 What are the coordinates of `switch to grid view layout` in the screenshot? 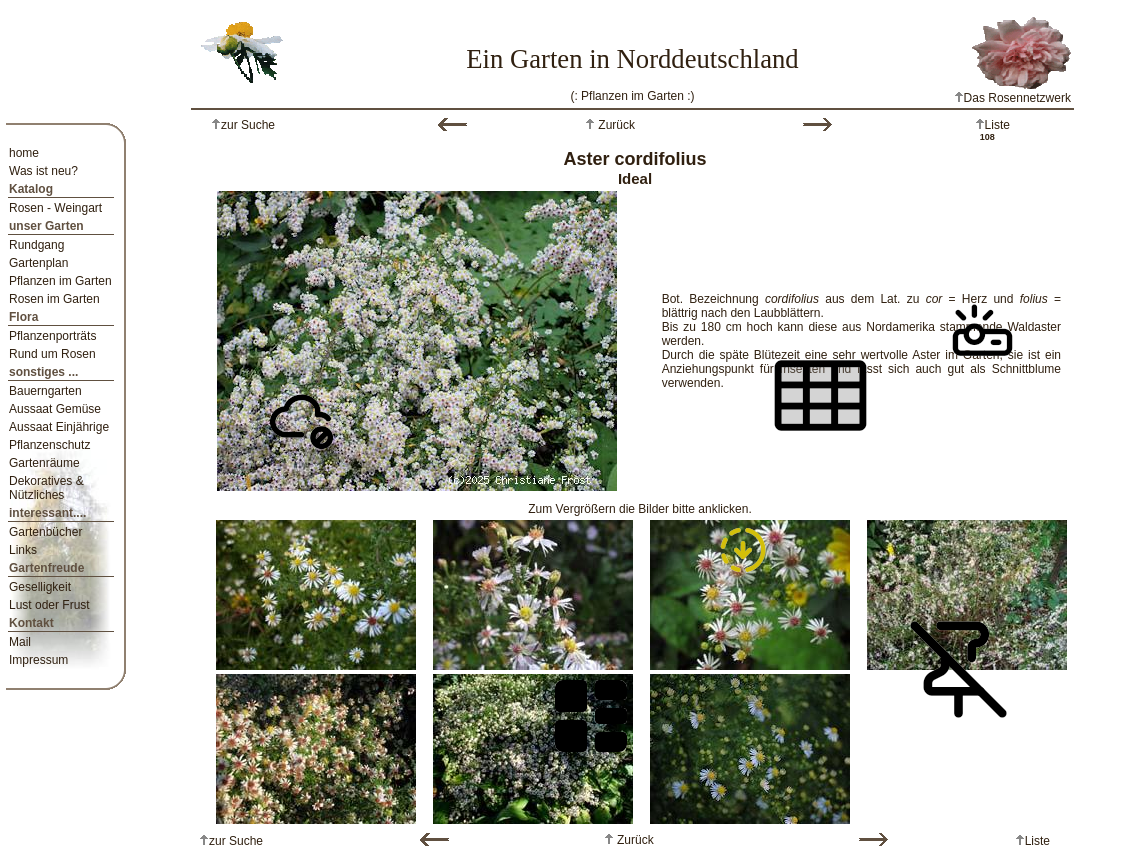 It's located at (820, 395).